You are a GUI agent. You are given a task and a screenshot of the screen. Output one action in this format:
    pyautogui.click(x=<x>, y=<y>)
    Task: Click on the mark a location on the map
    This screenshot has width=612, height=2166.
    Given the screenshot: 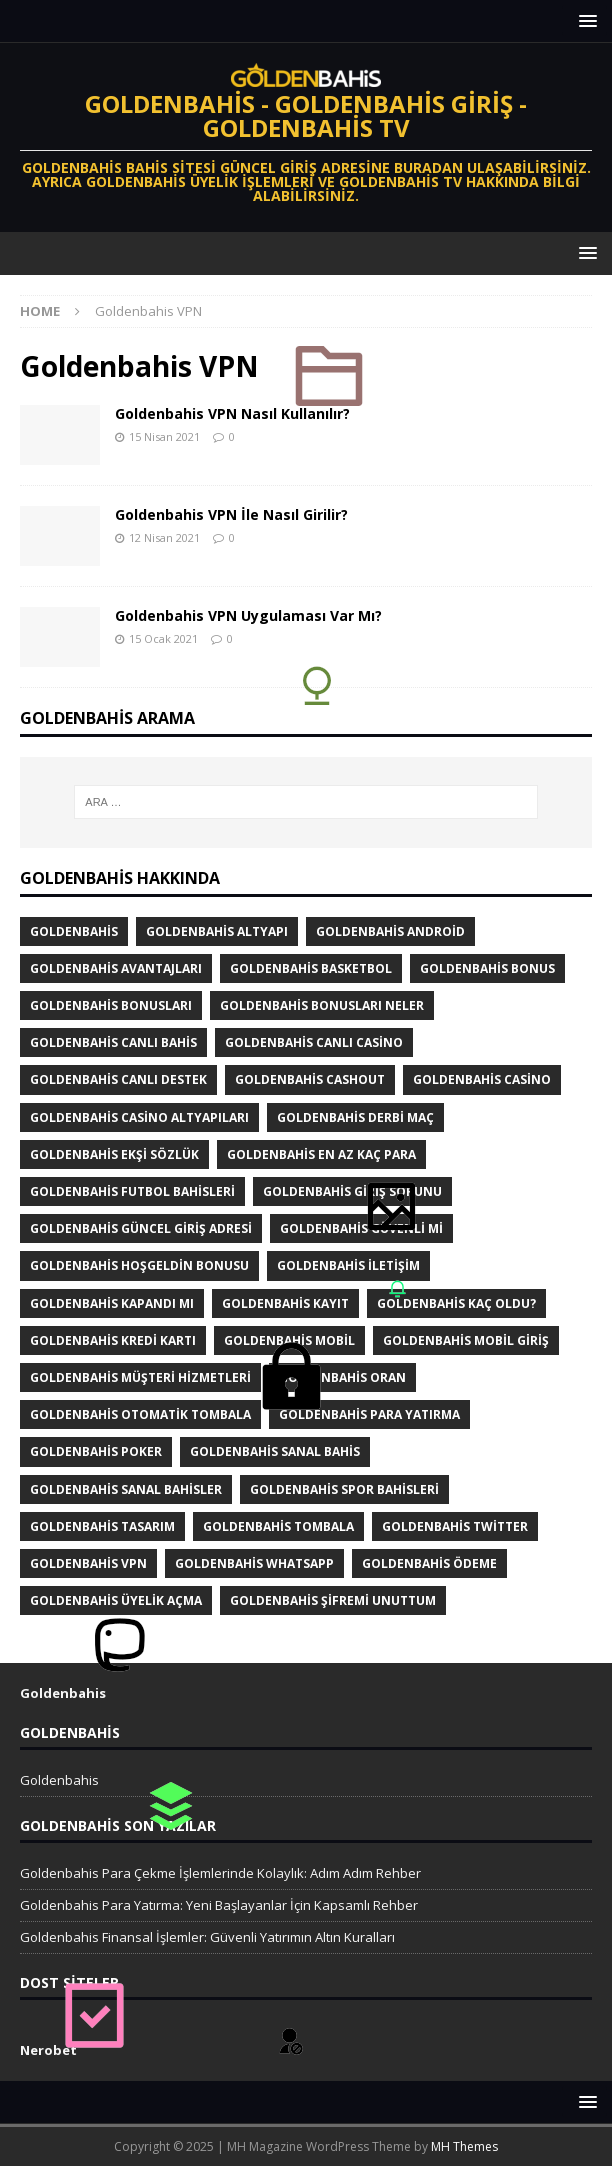 What is the action you would take?
    pyautogui.click(x=317, y=684)
    